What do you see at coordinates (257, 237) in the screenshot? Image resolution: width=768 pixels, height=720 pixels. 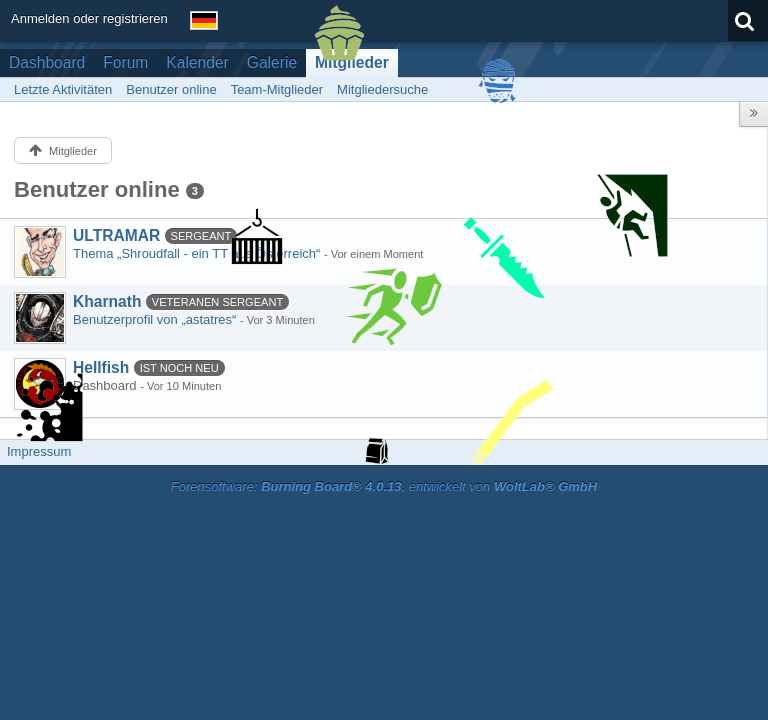 I see `view inventory or storage contents` at bounding box center [257, 237].